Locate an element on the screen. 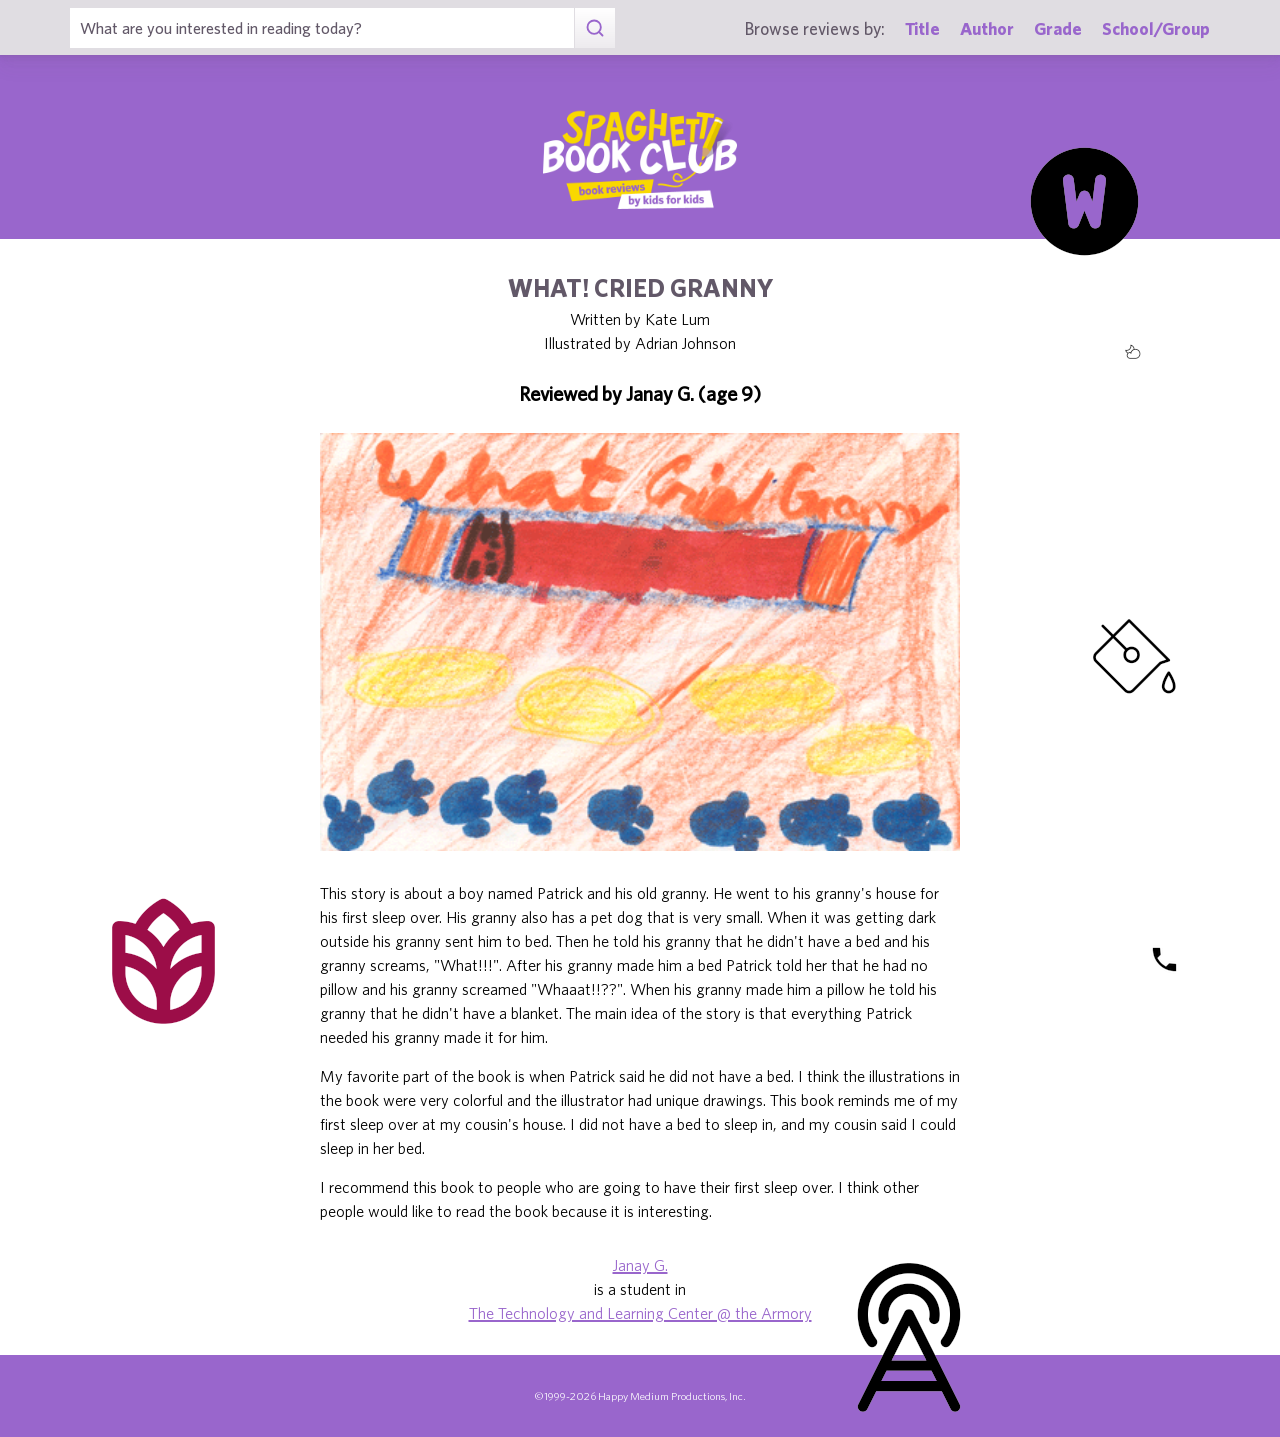 This screenshot has width=1280, height=1437. indicates cellular network signal or connectivity is located at coordinates (909, 1340).